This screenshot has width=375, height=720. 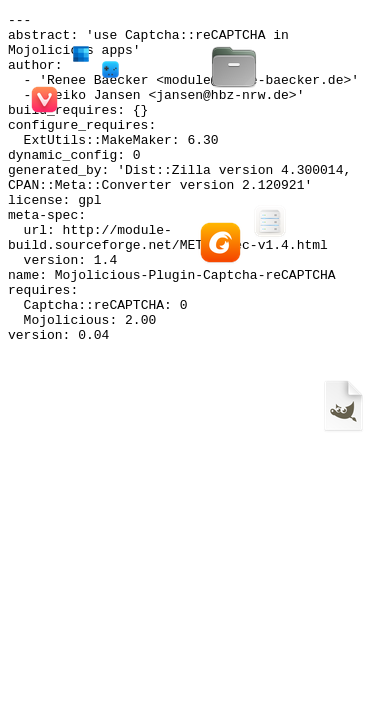 I want to click on open the calendar app, so click(x=81, y=54).